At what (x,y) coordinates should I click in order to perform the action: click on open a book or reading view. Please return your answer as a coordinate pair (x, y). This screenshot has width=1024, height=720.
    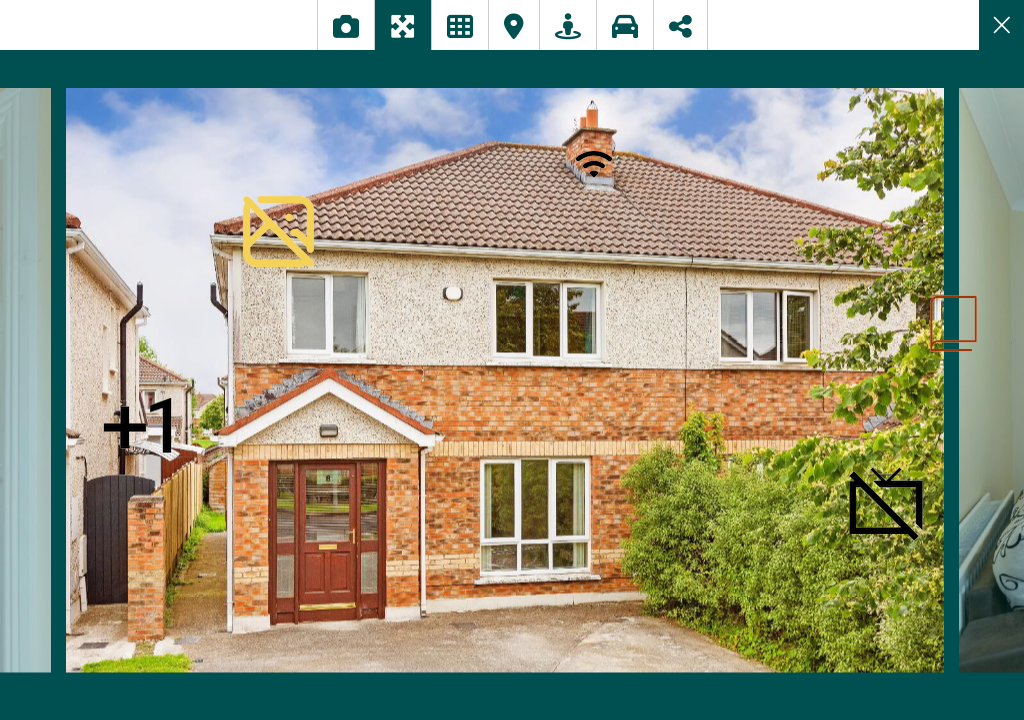
    Looking at the image, I should click on (953, 323).